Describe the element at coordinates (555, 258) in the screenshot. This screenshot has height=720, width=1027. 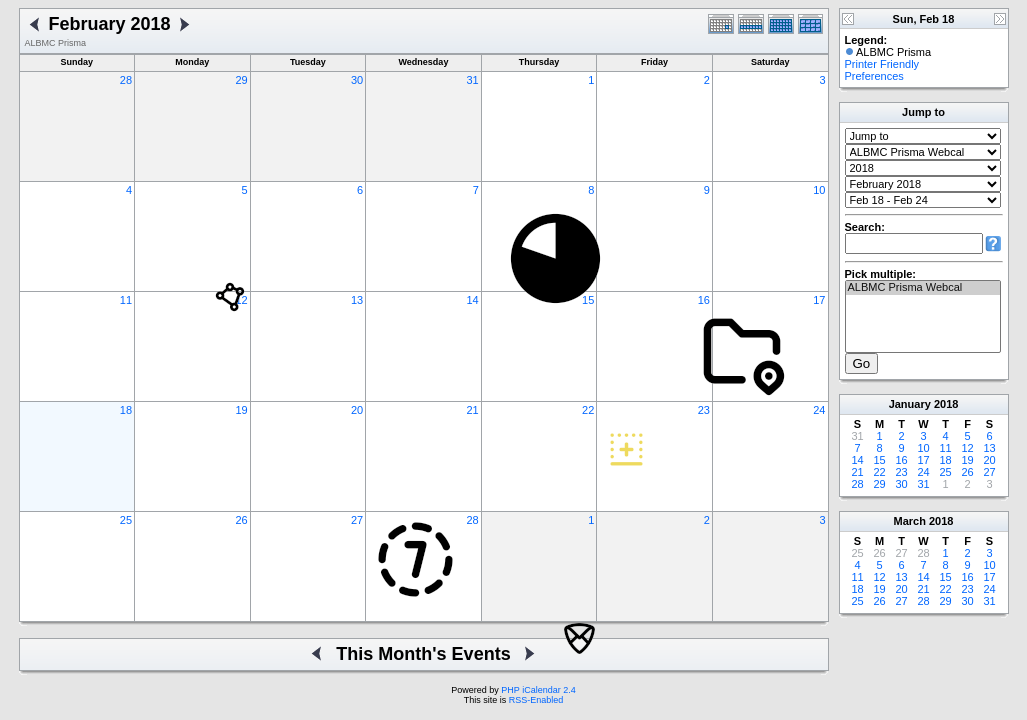
I see `indicates 80% progress or completion` at that location.